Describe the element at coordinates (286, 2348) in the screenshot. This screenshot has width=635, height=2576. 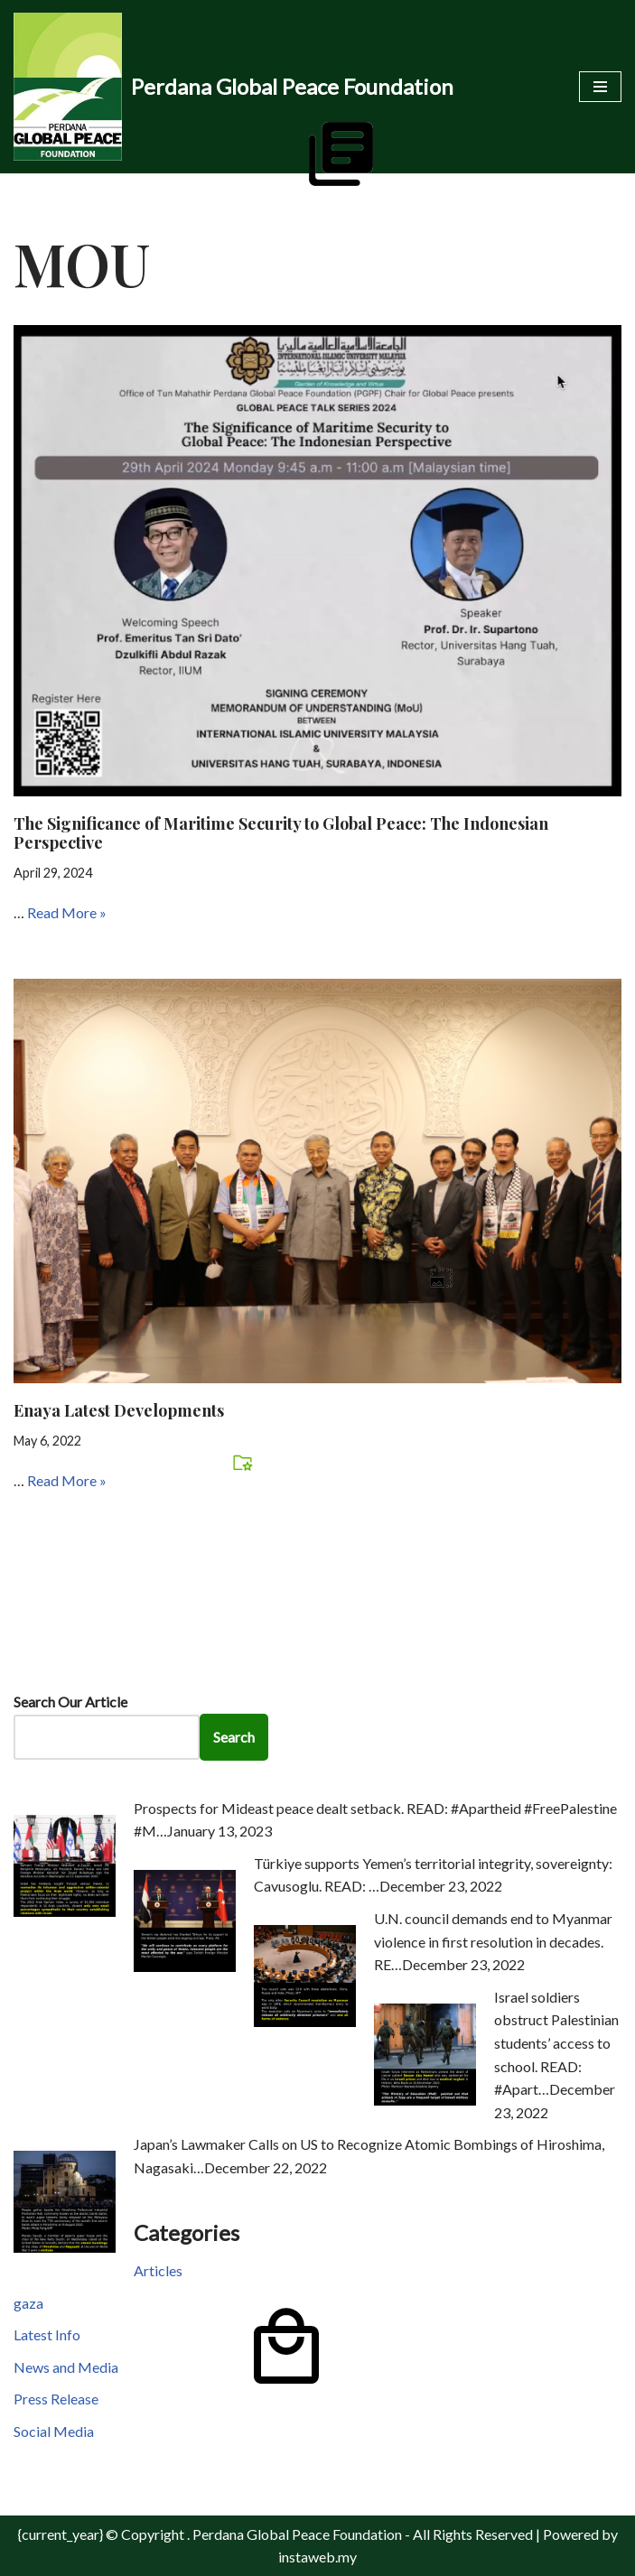
I see `access shopping or retail features` at that location.